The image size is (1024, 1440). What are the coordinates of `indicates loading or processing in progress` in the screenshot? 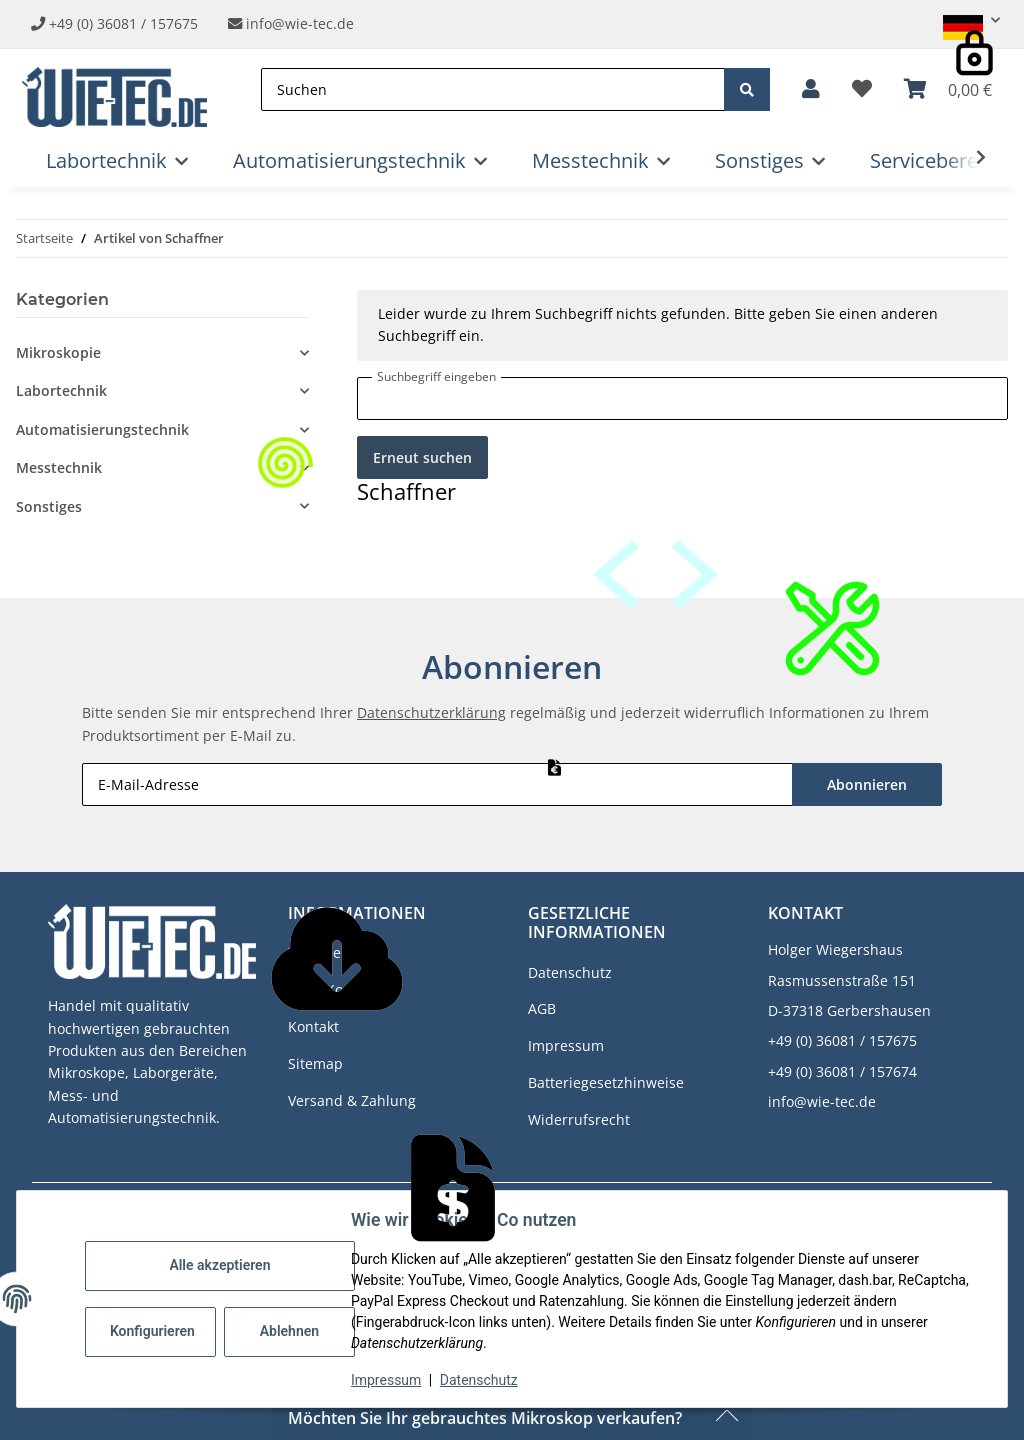 It's located at (282, 461).